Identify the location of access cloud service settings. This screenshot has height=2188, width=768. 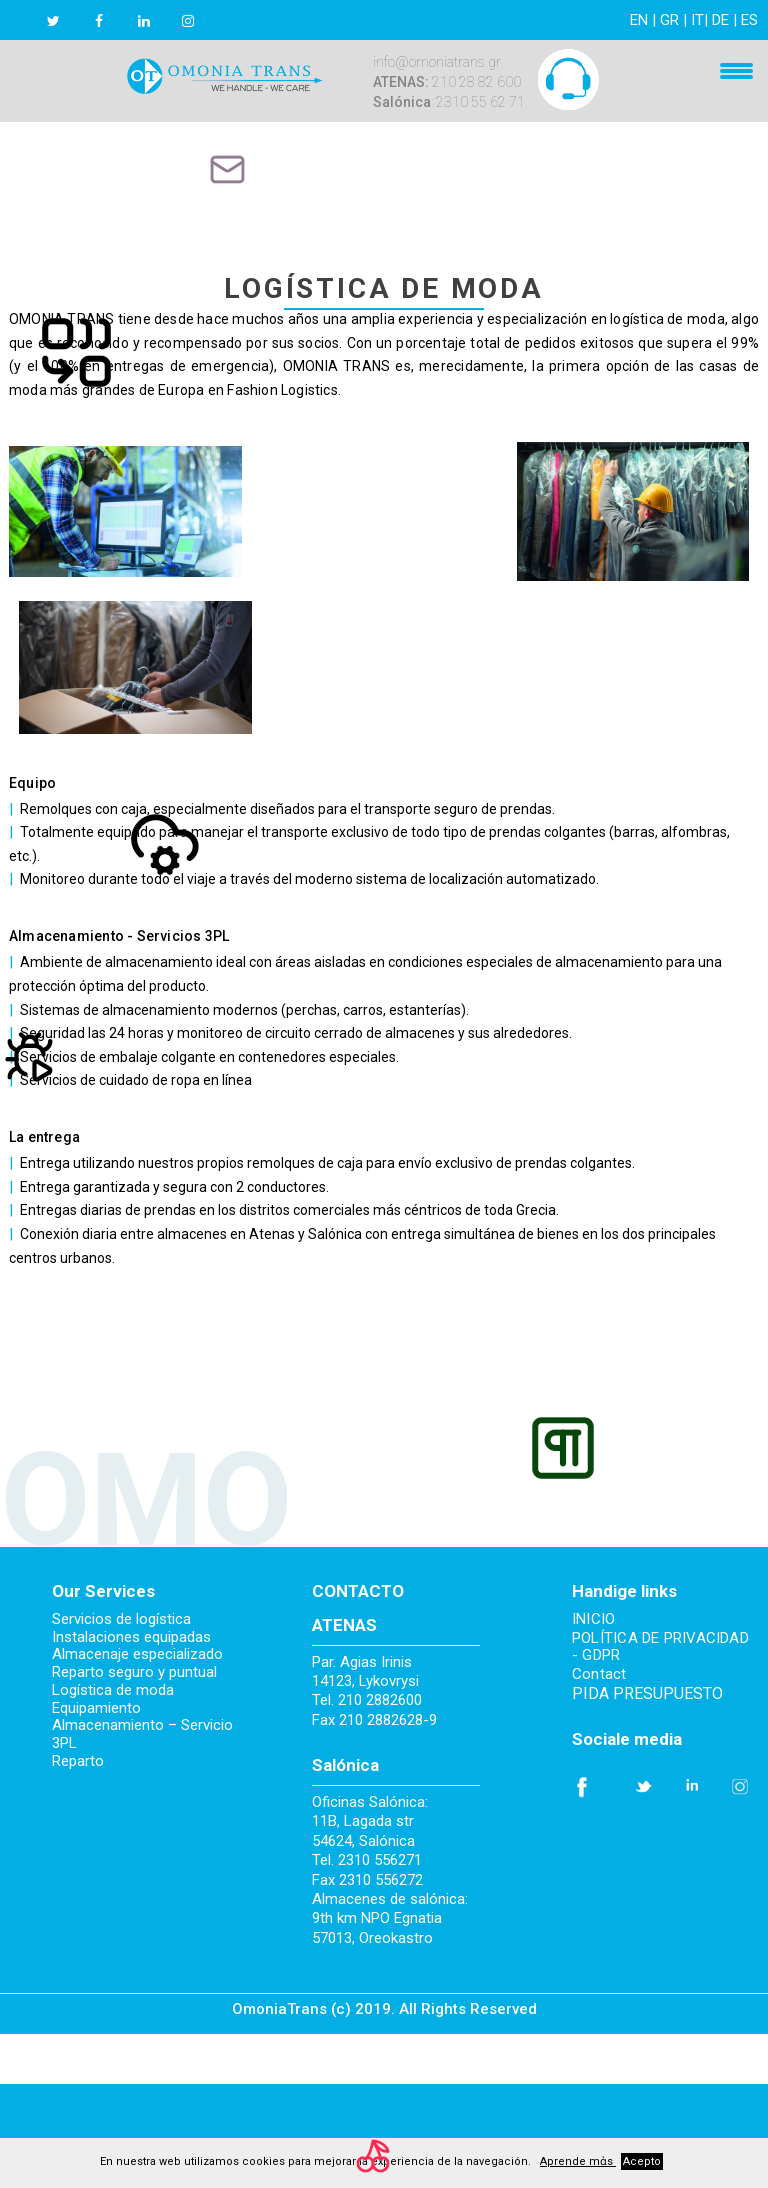
(165, 845).